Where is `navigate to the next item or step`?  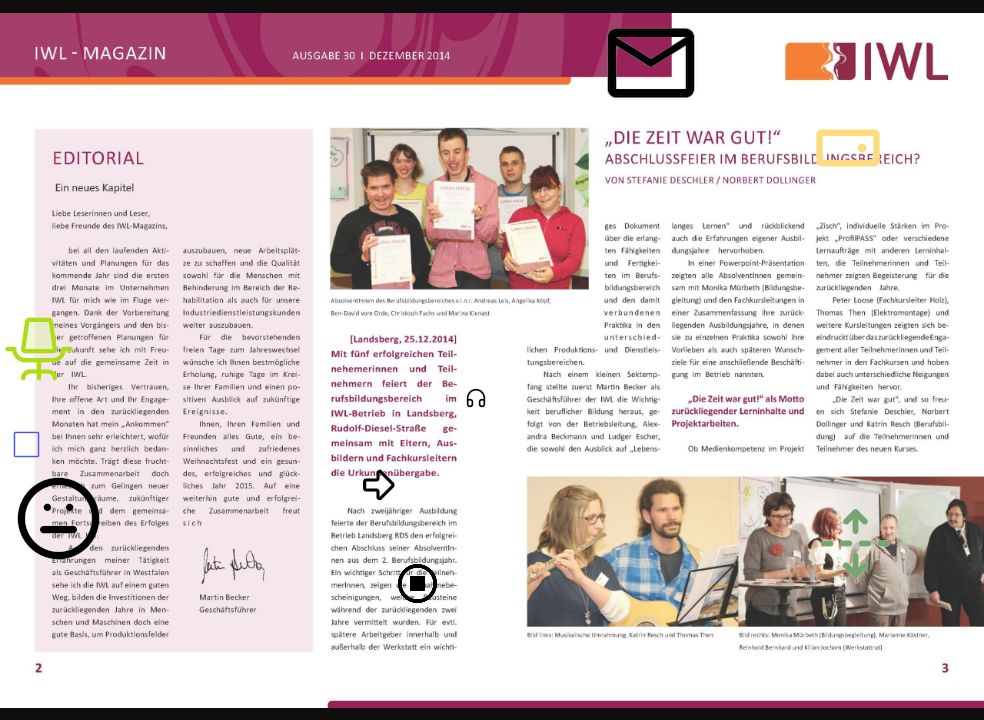 navigate to the next item or step is located at coordinates (378, 485).